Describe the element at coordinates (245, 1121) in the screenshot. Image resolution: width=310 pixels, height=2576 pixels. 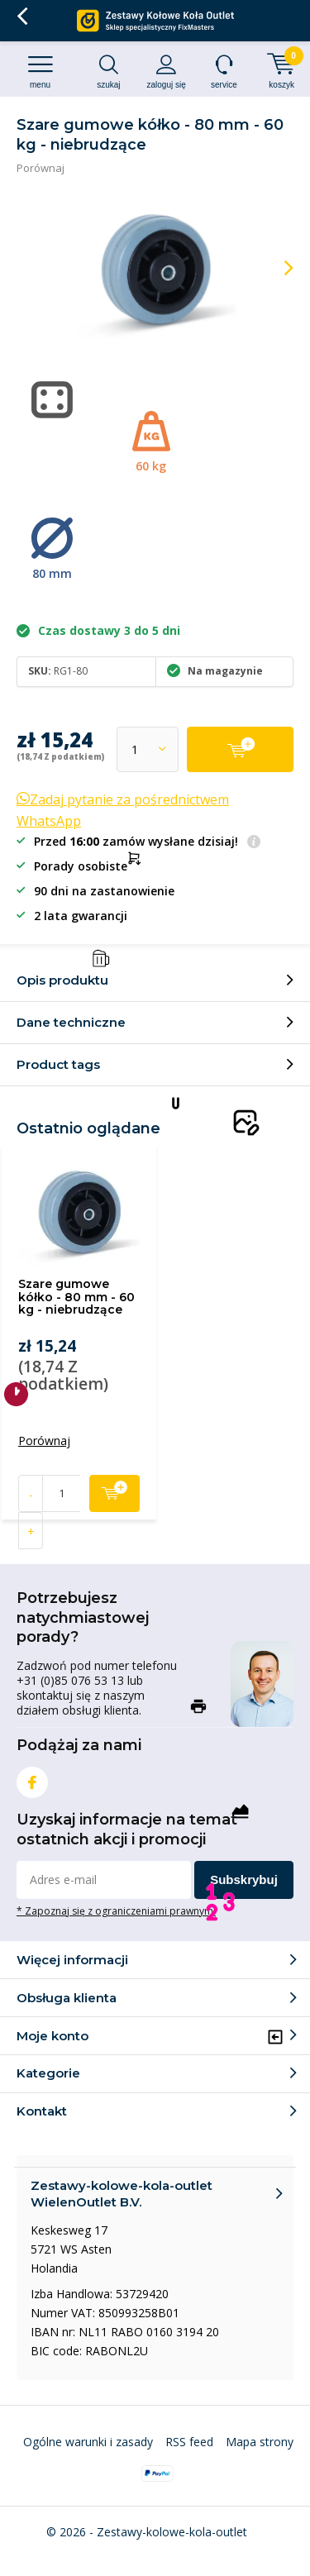
I see `edit or modify a photo` at that location.